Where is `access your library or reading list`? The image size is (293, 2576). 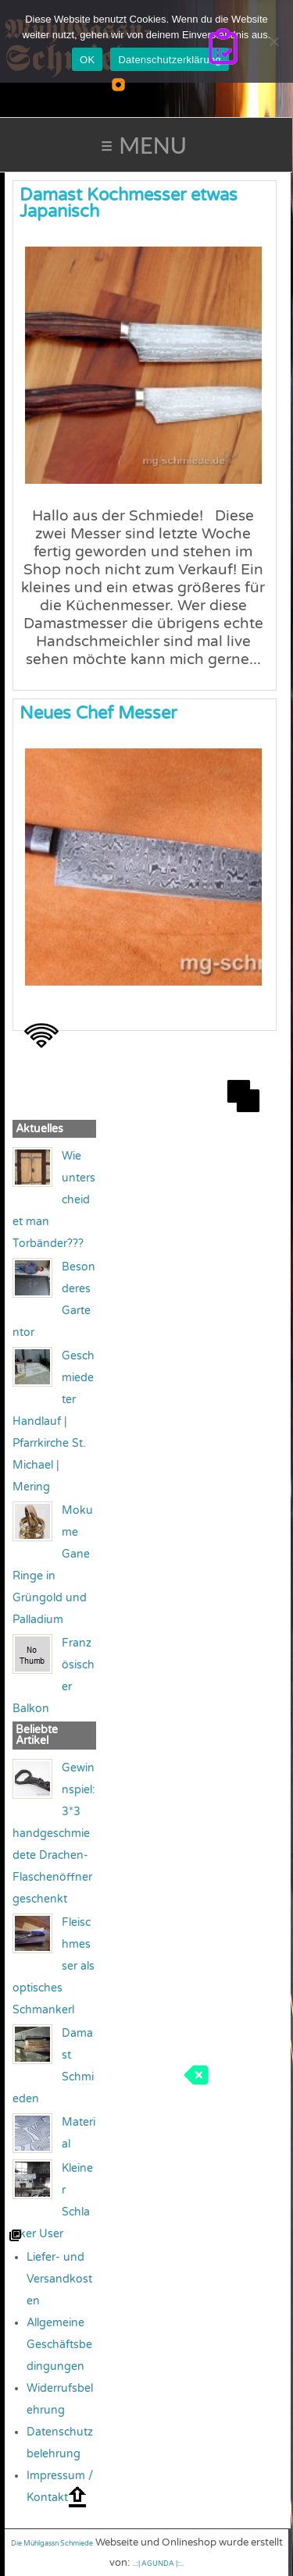 access your library or reading list is located at coordinates (15, 2235).